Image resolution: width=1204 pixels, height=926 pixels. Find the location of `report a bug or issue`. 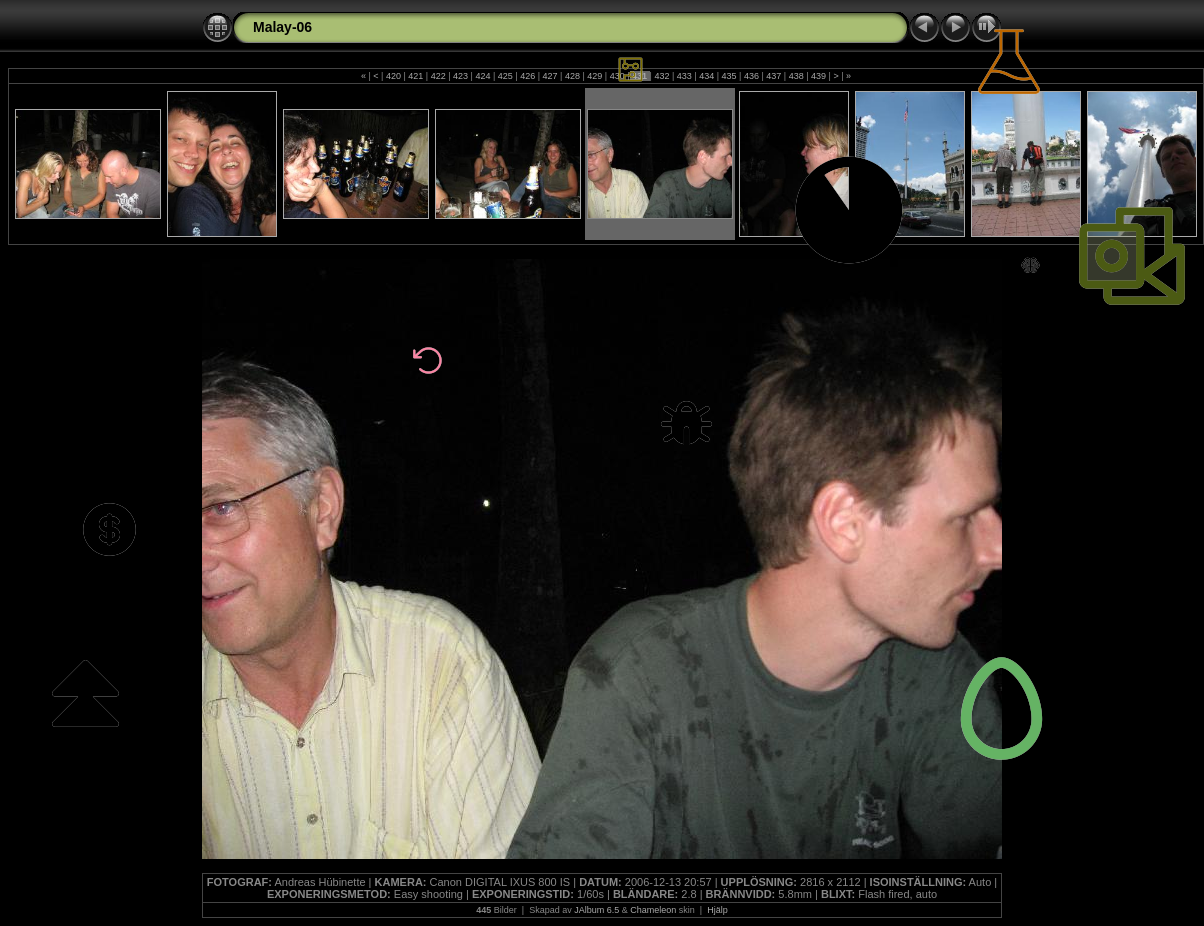

report a bug or issue is located at coordinates (686, 421).